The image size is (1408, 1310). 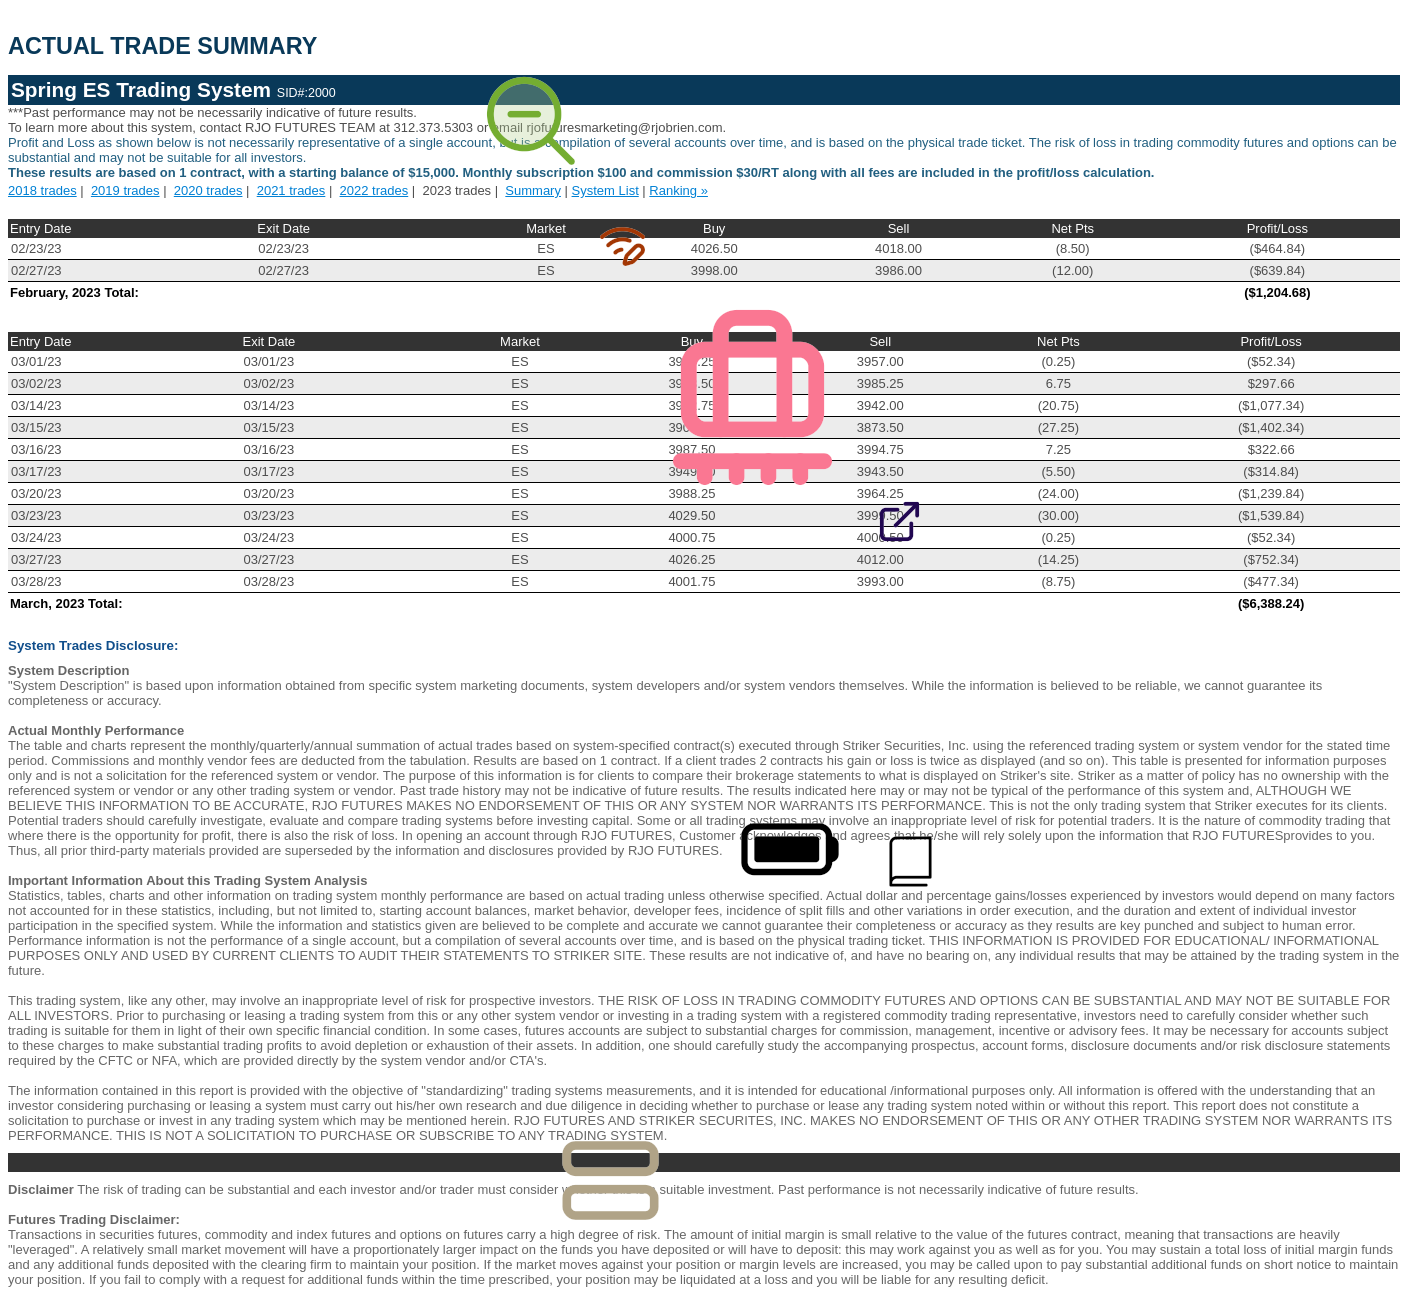 What do you see at coordinates (790, 846) in the screenshot?
I see `indicates full battery charge` at bounding box center [790, 846].